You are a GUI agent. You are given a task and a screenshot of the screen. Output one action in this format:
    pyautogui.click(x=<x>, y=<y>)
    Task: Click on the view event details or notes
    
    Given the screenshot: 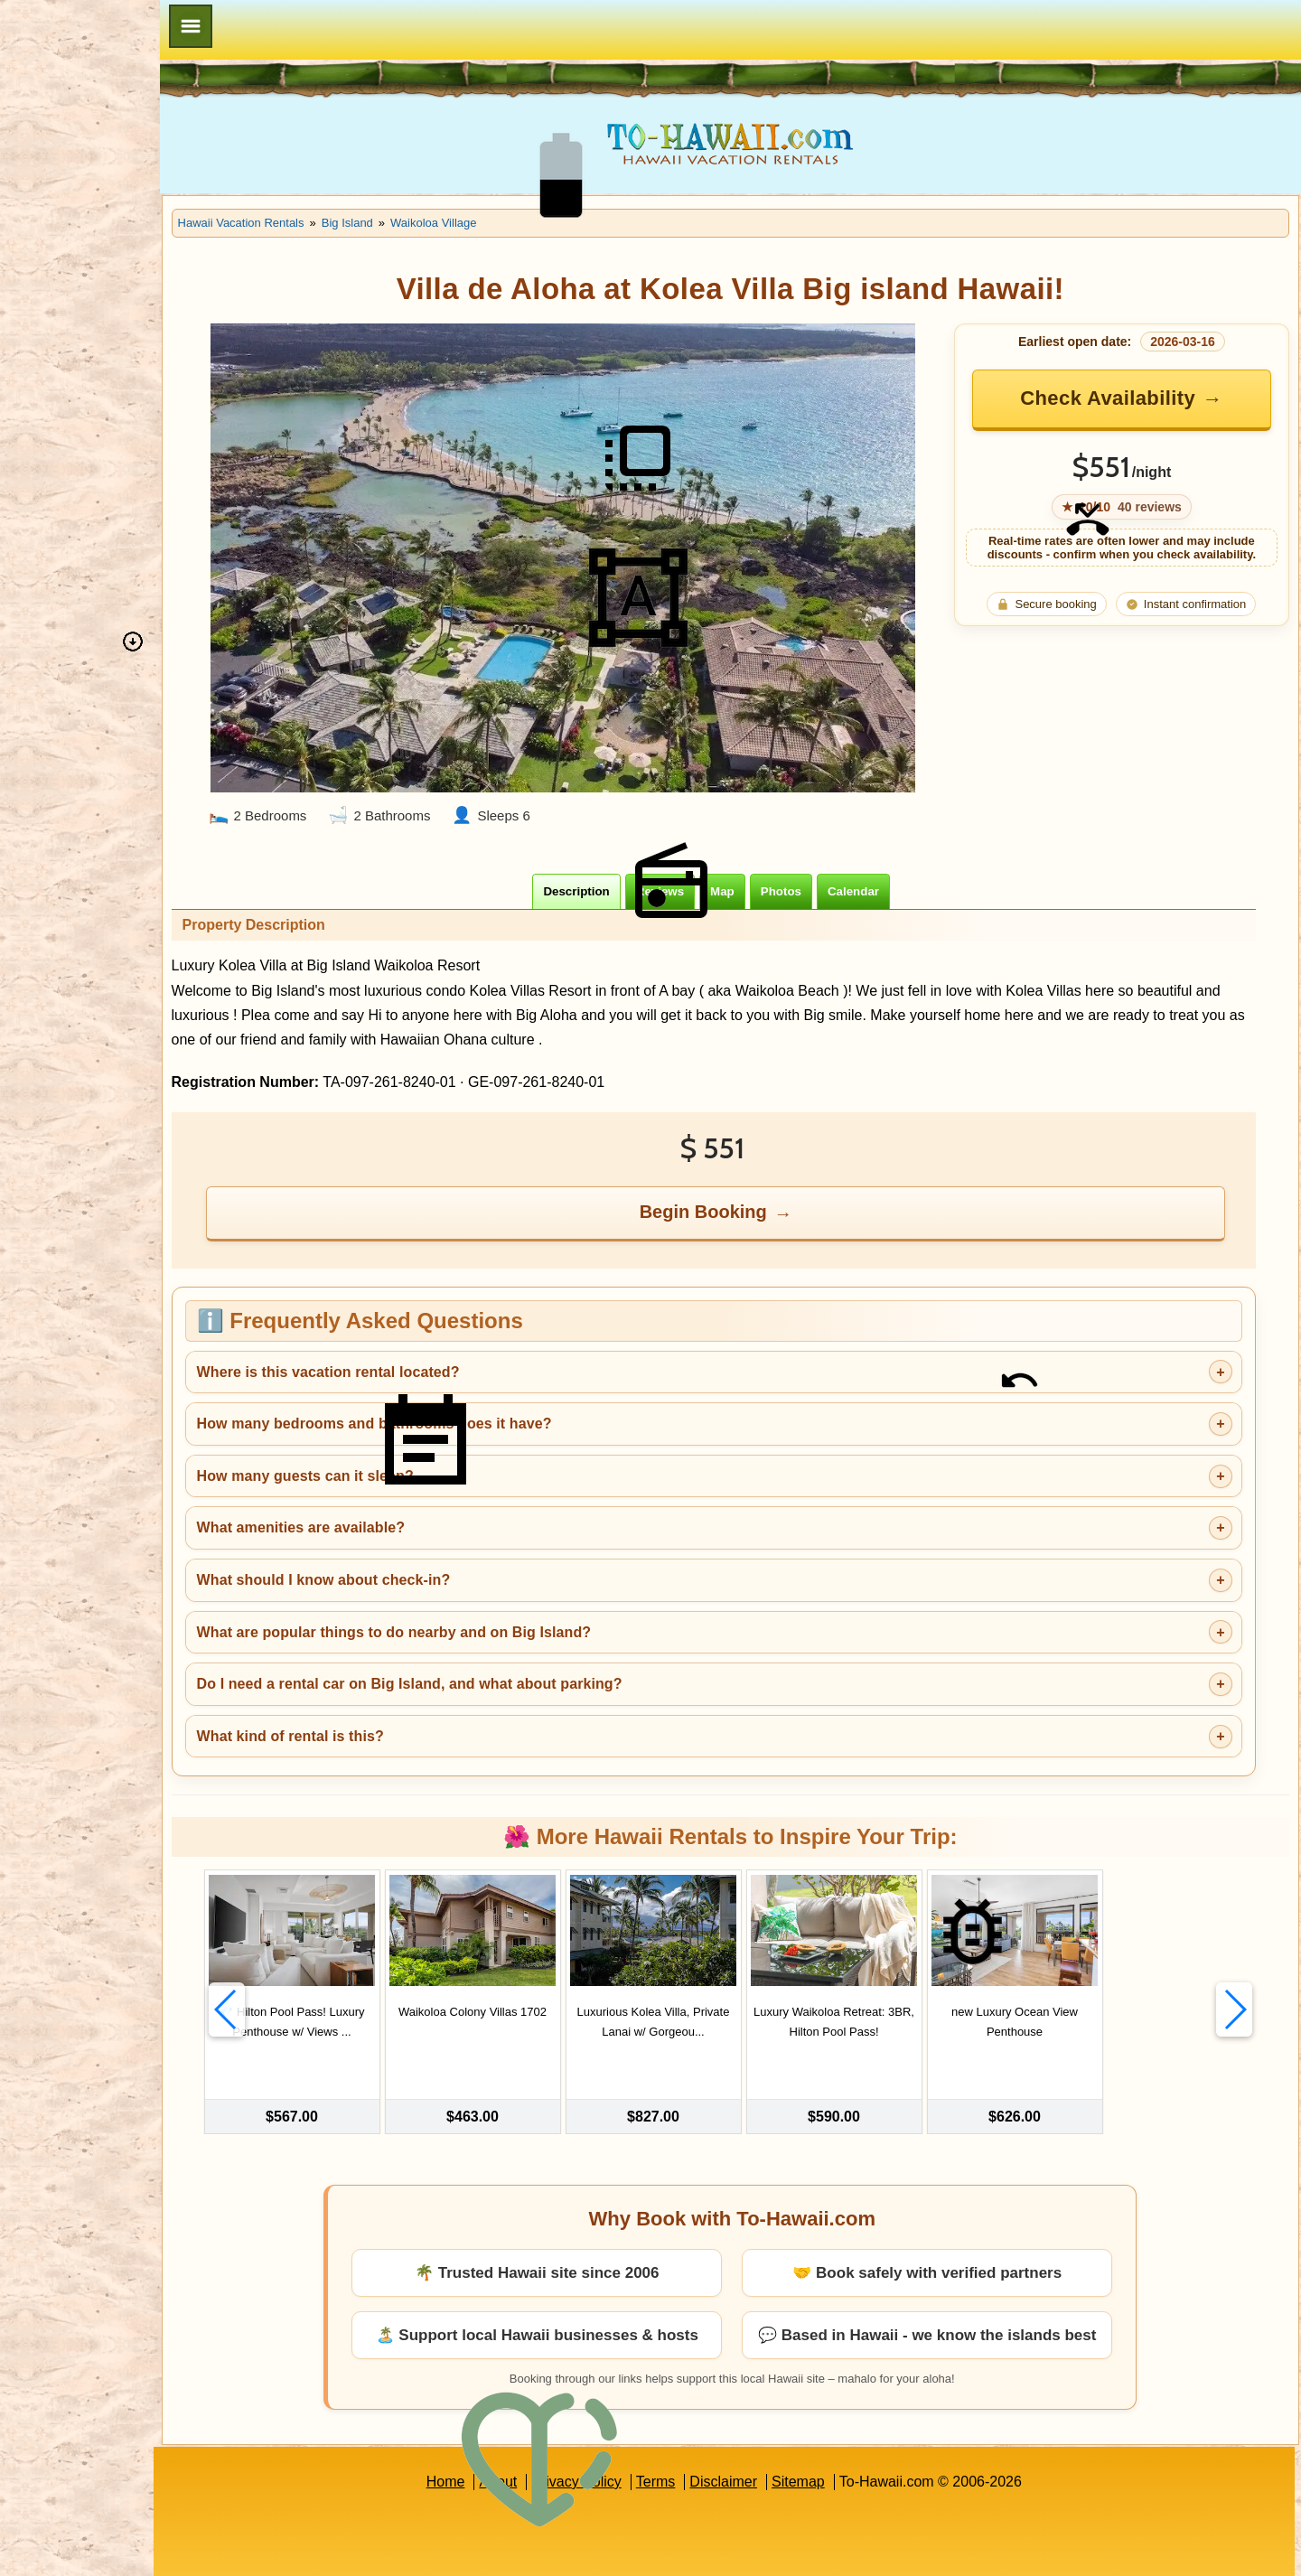 What is the action you would take?
    pyautogui.click(x=426, y=1444)
    